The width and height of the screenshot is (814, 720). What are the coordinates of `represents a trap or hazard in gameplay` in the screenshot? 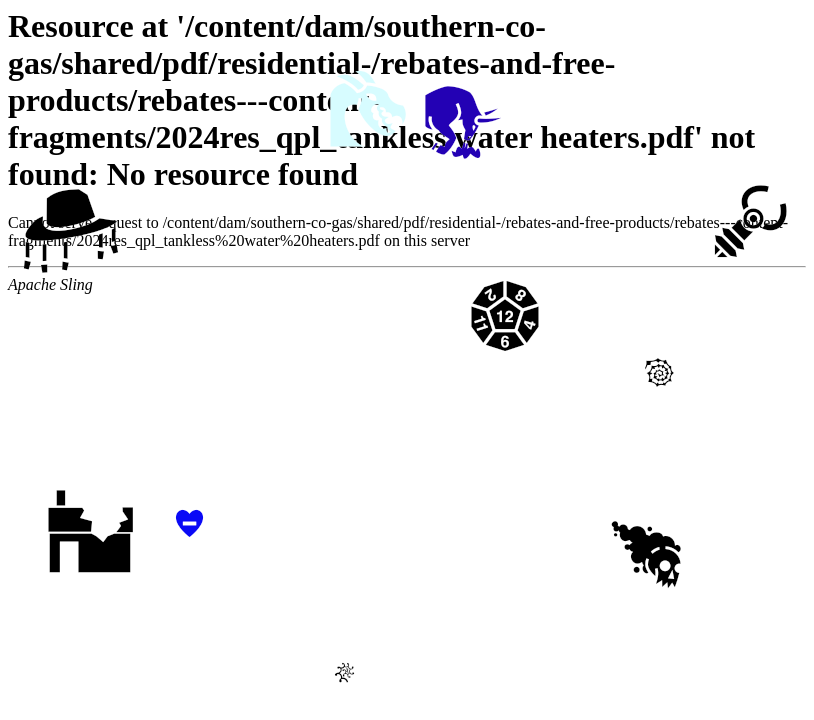 It's located at (659, 372).